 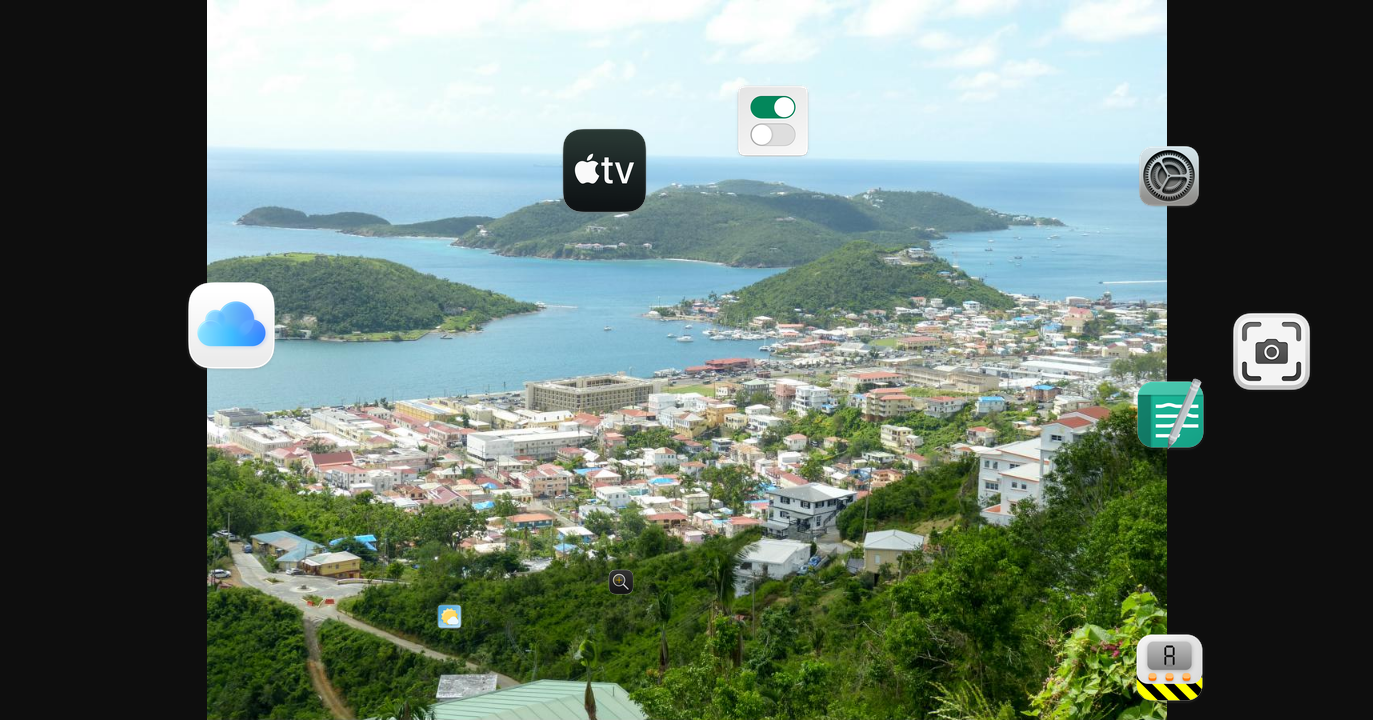 What do you see at coordinates (1271, 351) in the screenshot?
I see `open the screenshot app` at bounding box center [1271, 351].